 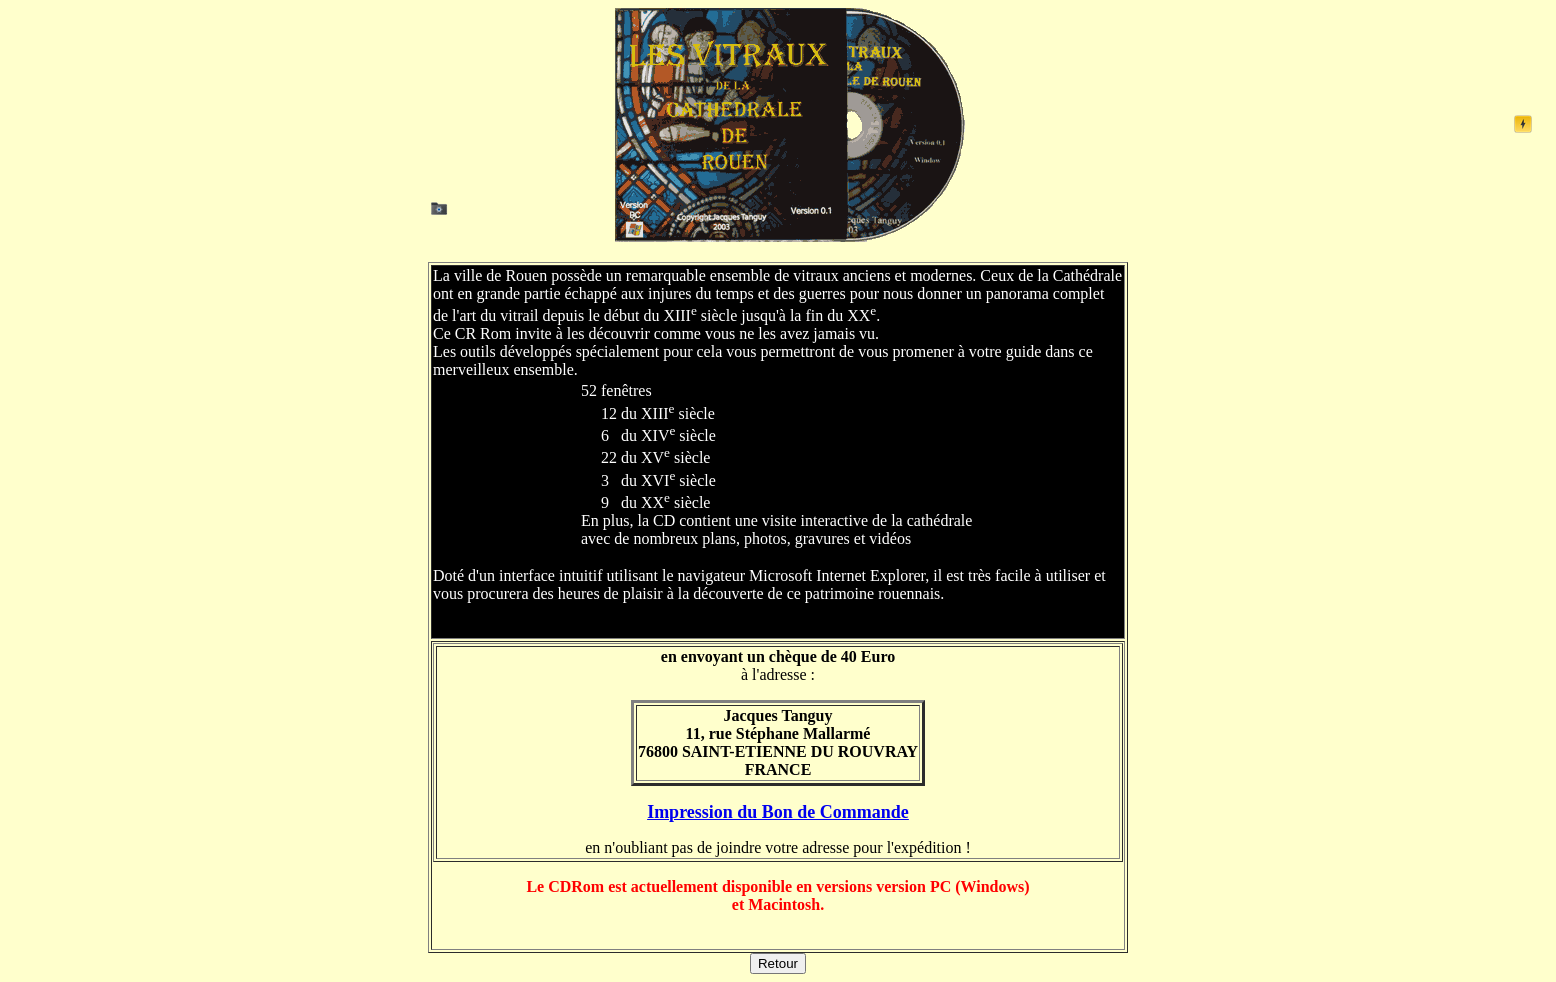 What do you see at coordinates (1523, 124) in the screenshot?
I see `access power and battery settings` at bounding box center [1523, 124].